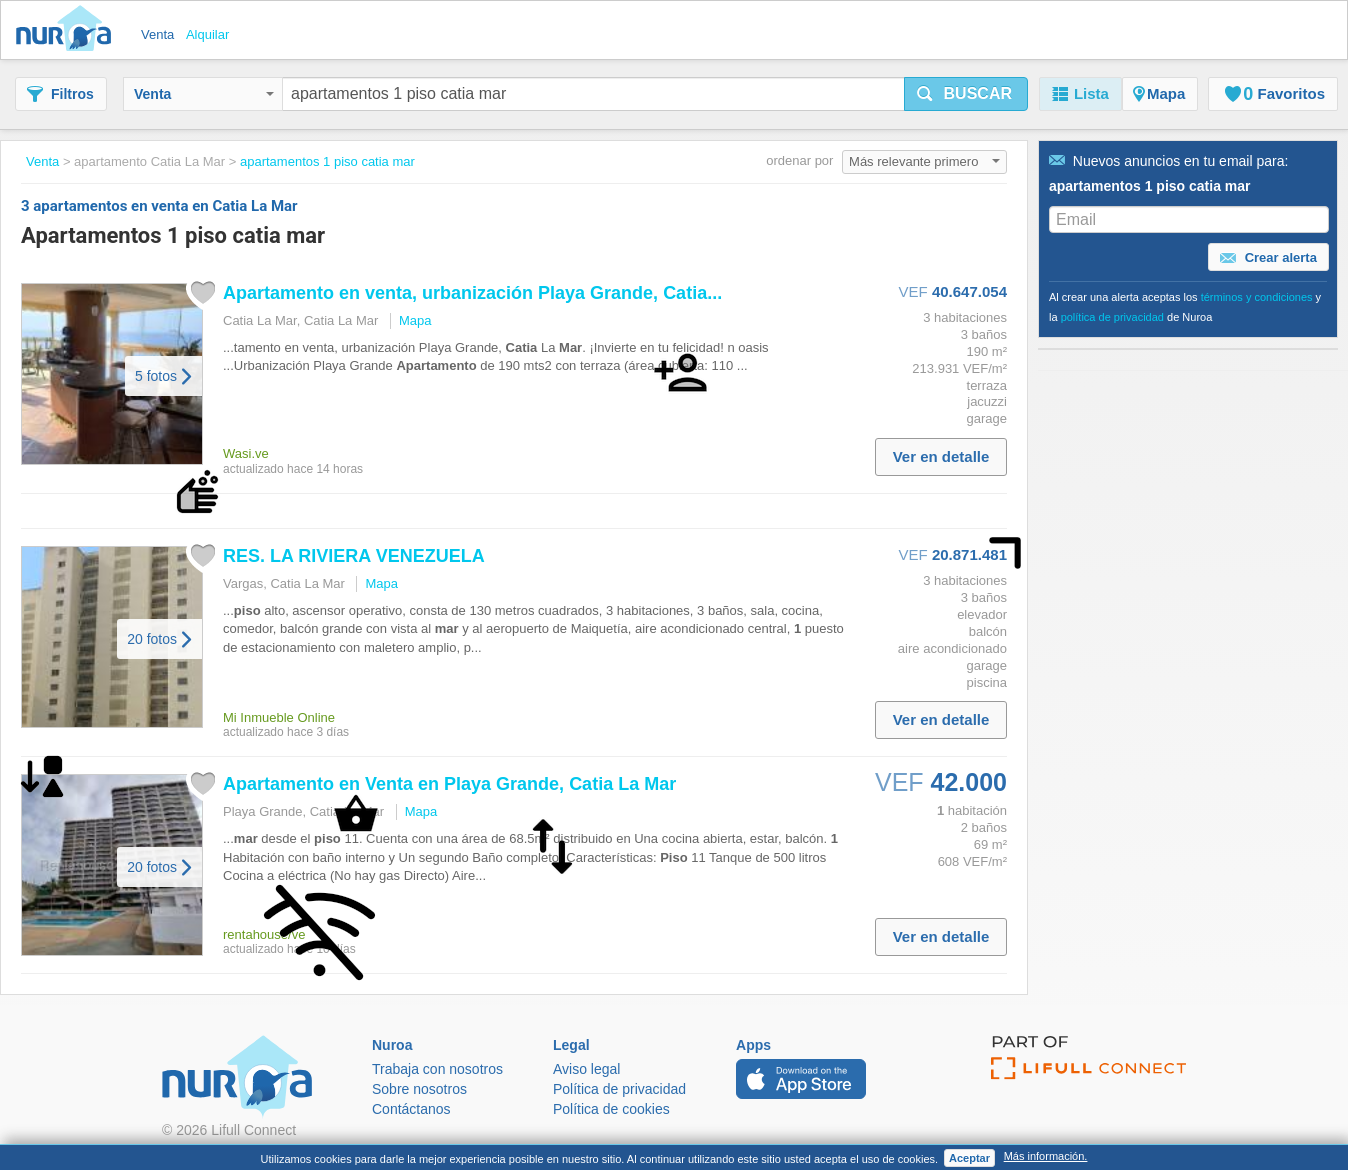 This screenshot has height=1170, width=1348. Describe the element at coordinates (198, 491) in the screenshot. I see `indicates handwashing facilities available` at that location.